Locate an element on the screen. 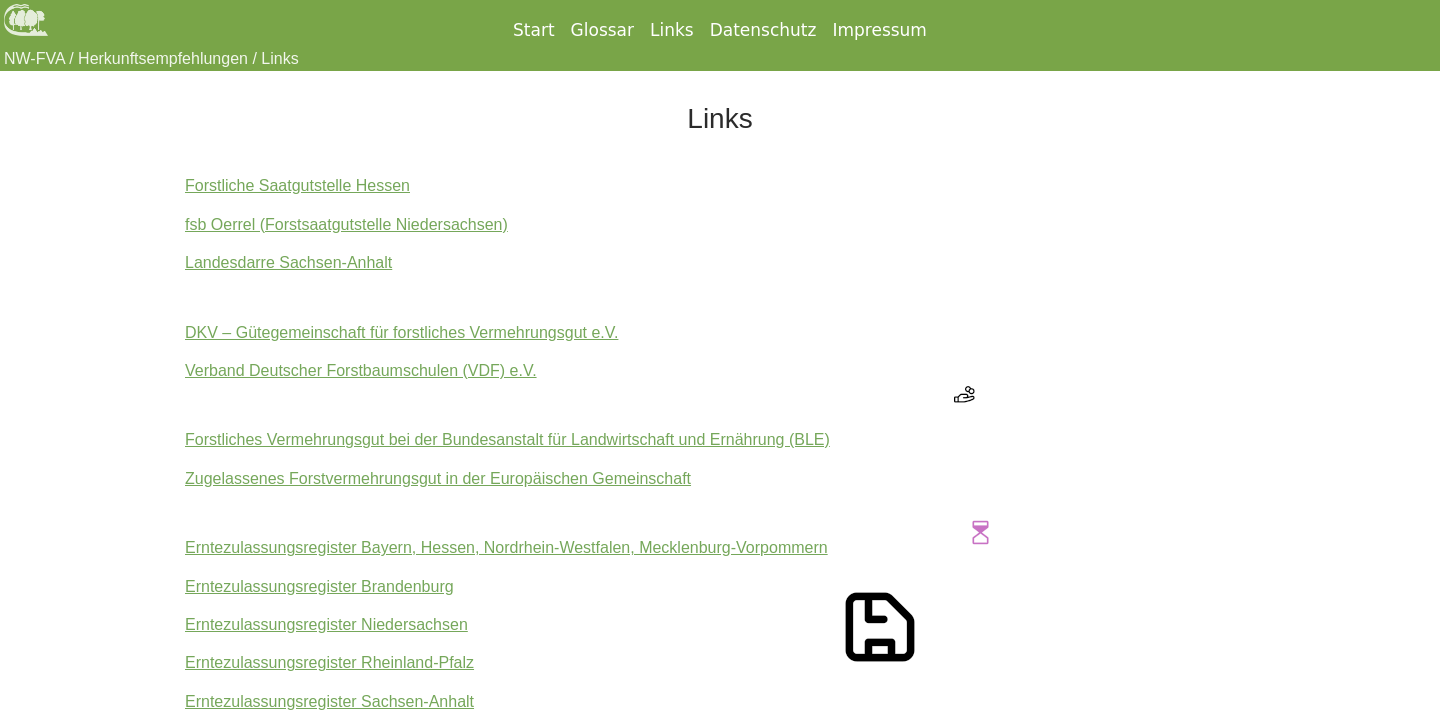 The image size is (1440, 720). make a payment or donation is located at coordinates (965, 395).